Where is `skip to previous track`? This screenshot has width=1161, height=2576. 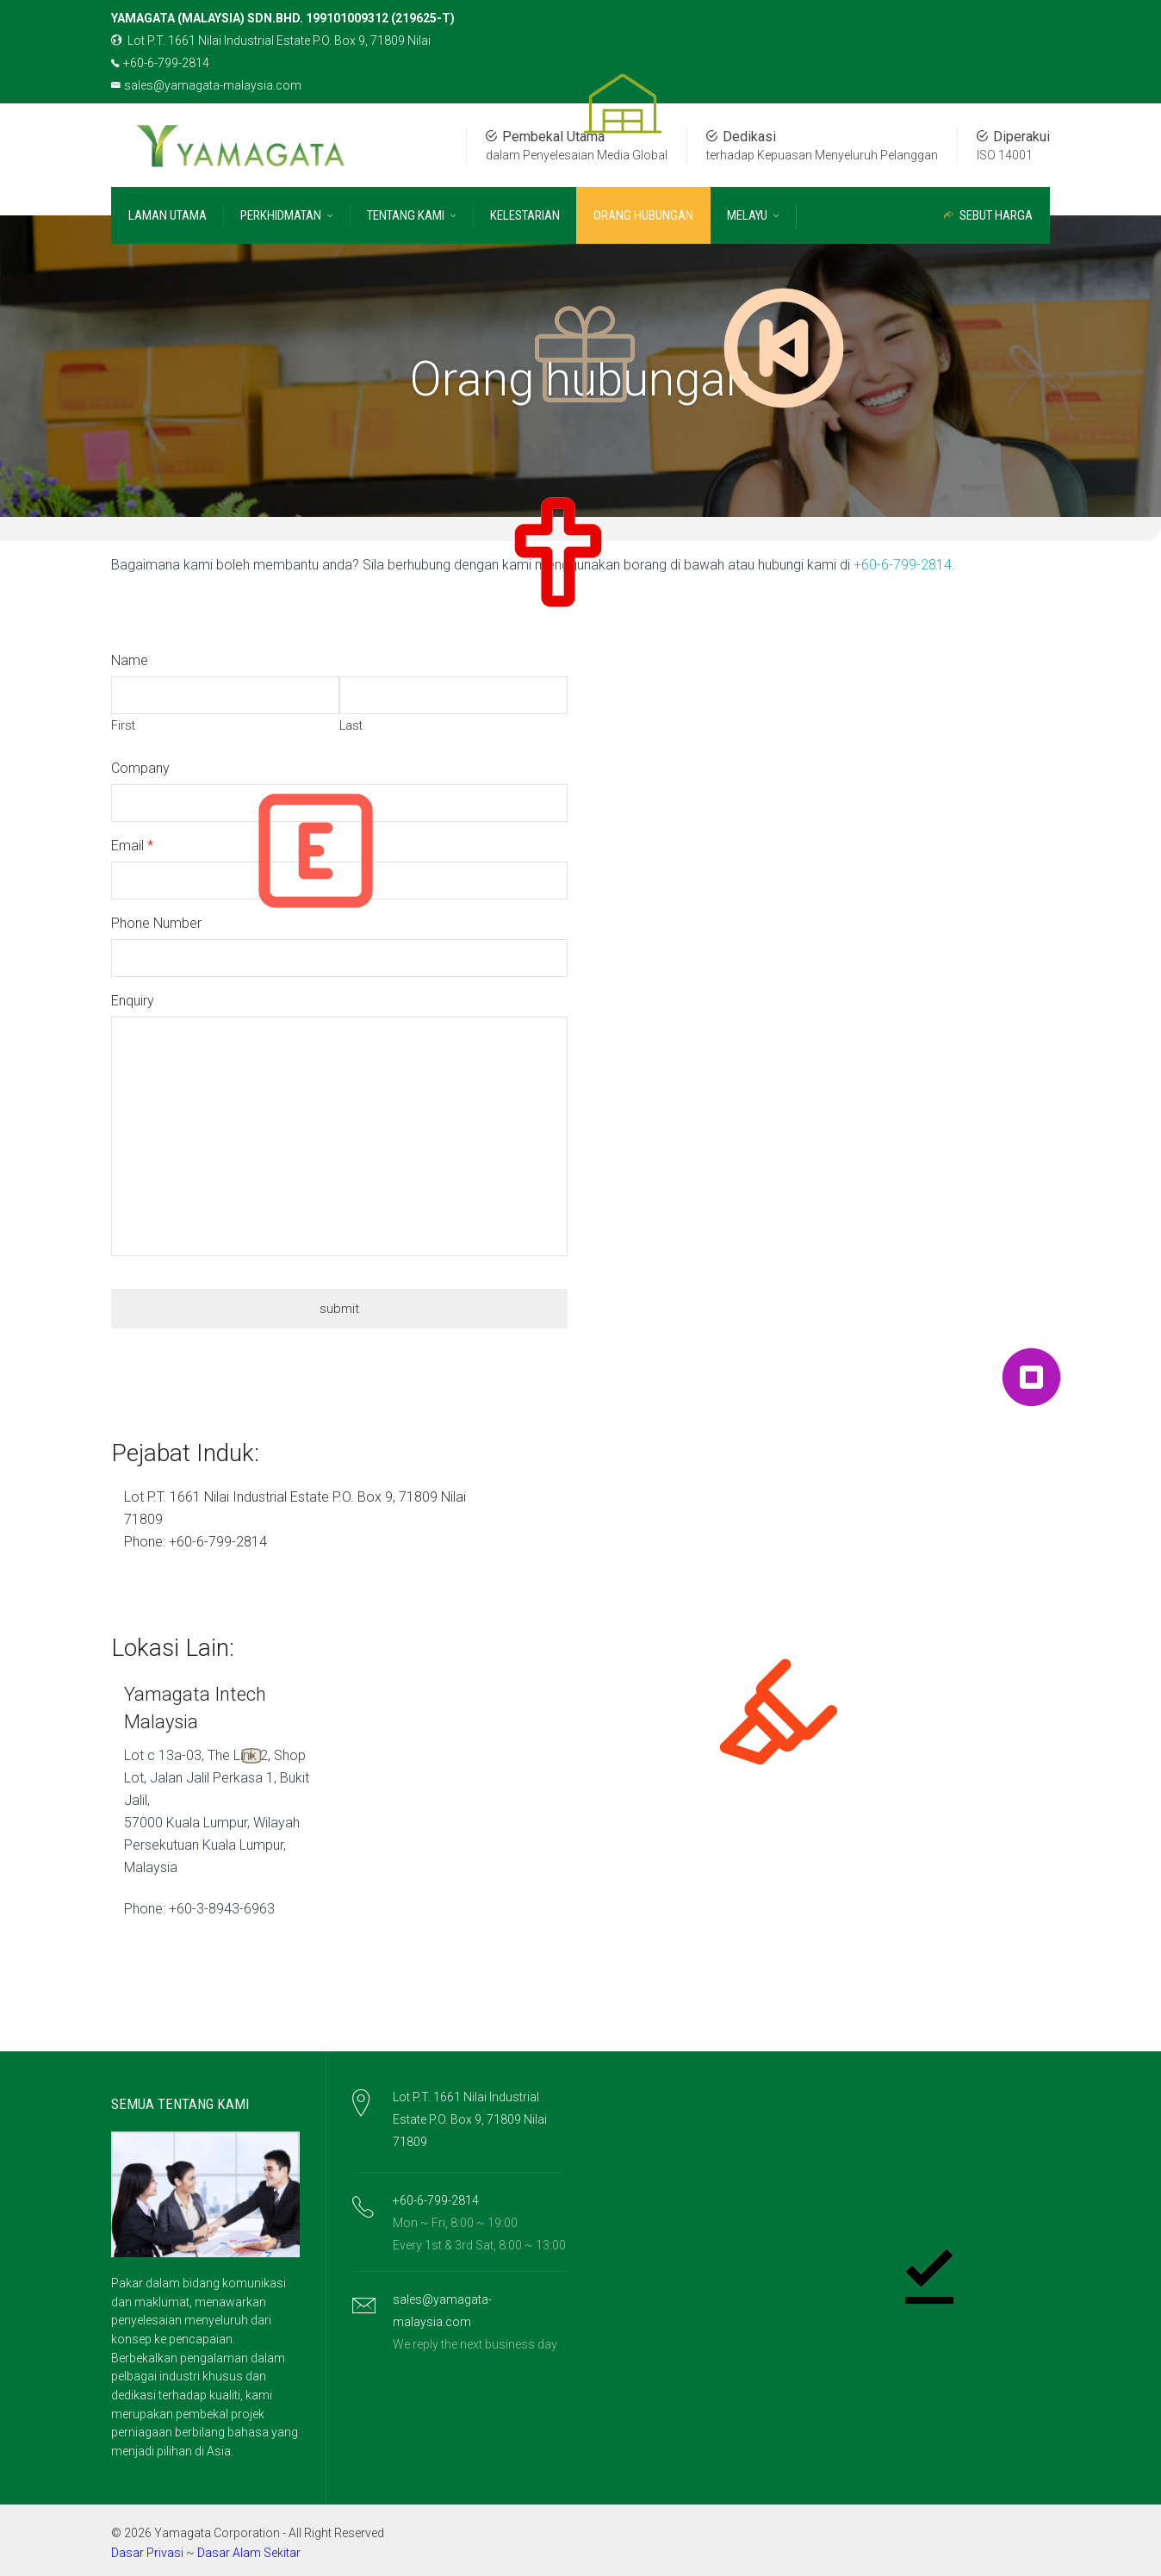
skip to previous track is located at coordinates (784, 348).